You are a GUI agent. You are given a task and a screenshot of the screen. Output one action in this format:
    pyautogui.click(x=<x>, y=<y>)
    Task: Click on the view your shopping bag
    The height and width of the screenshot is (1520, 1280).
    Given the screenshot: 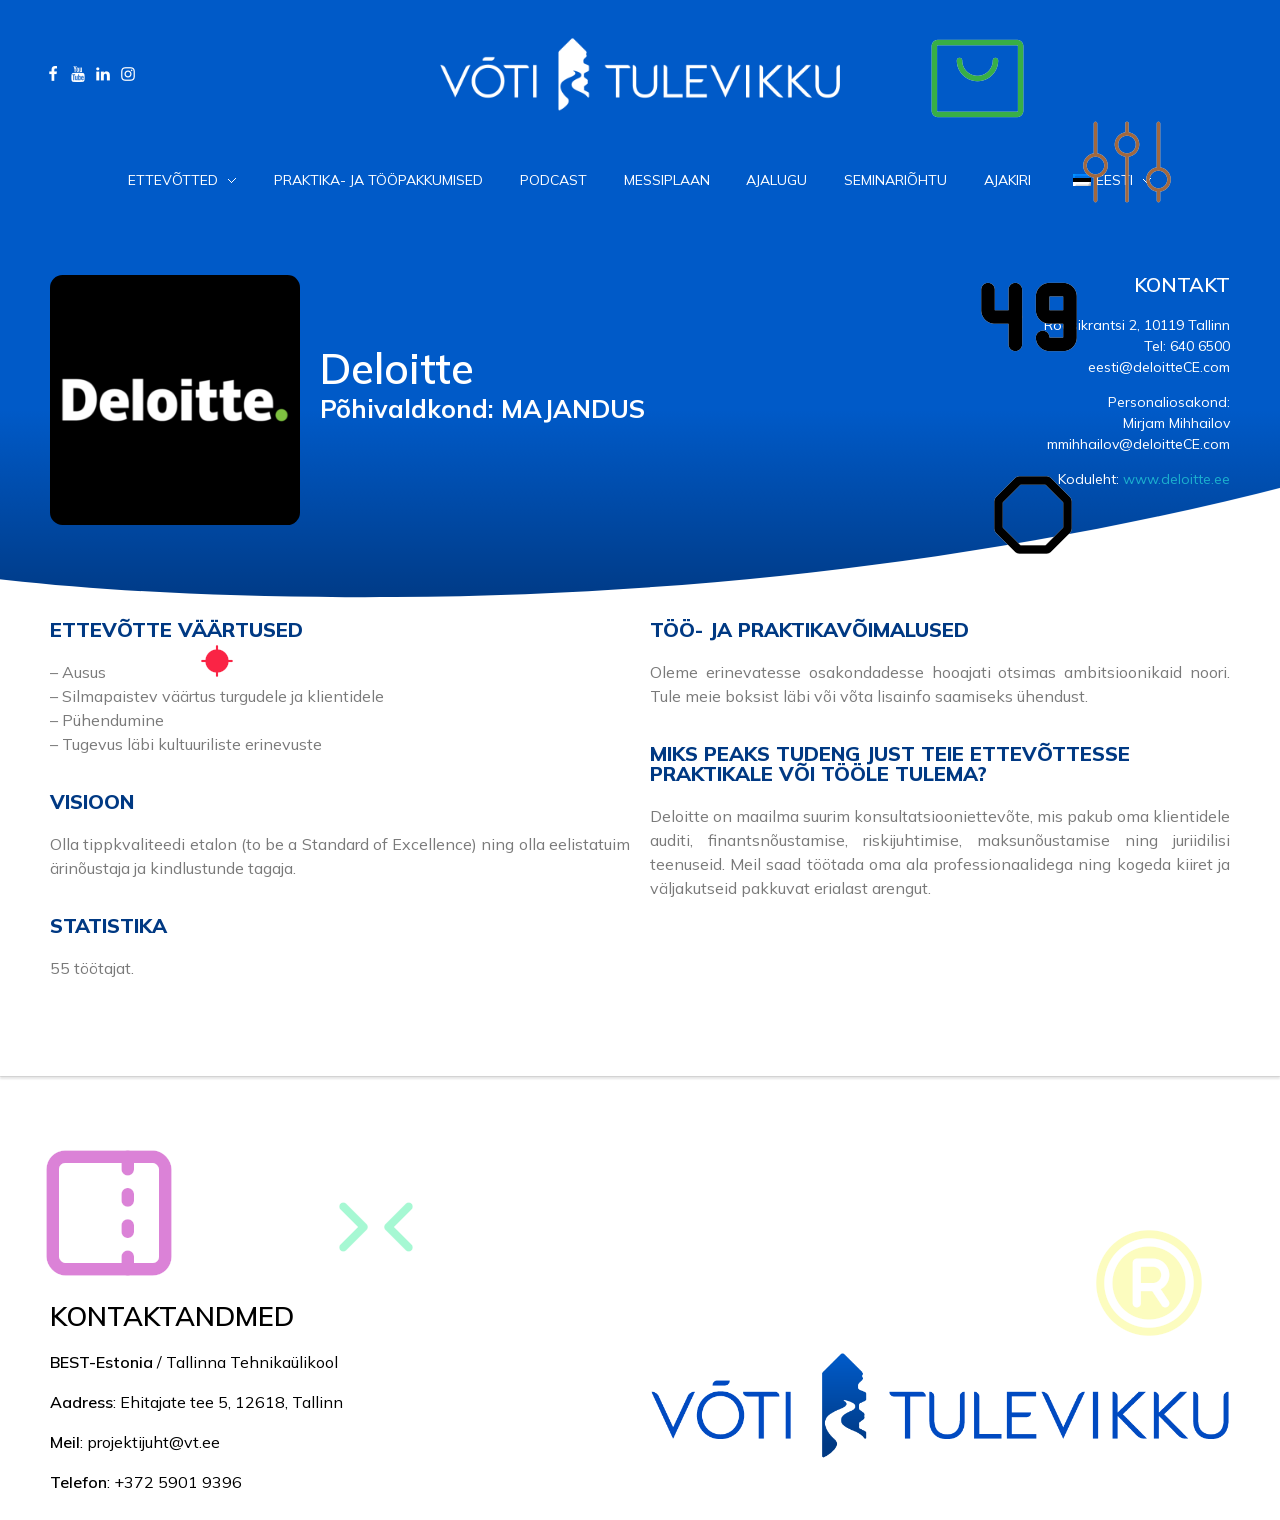 What is the action you would take?
    pyautogui.click(x=977, y=78)
    